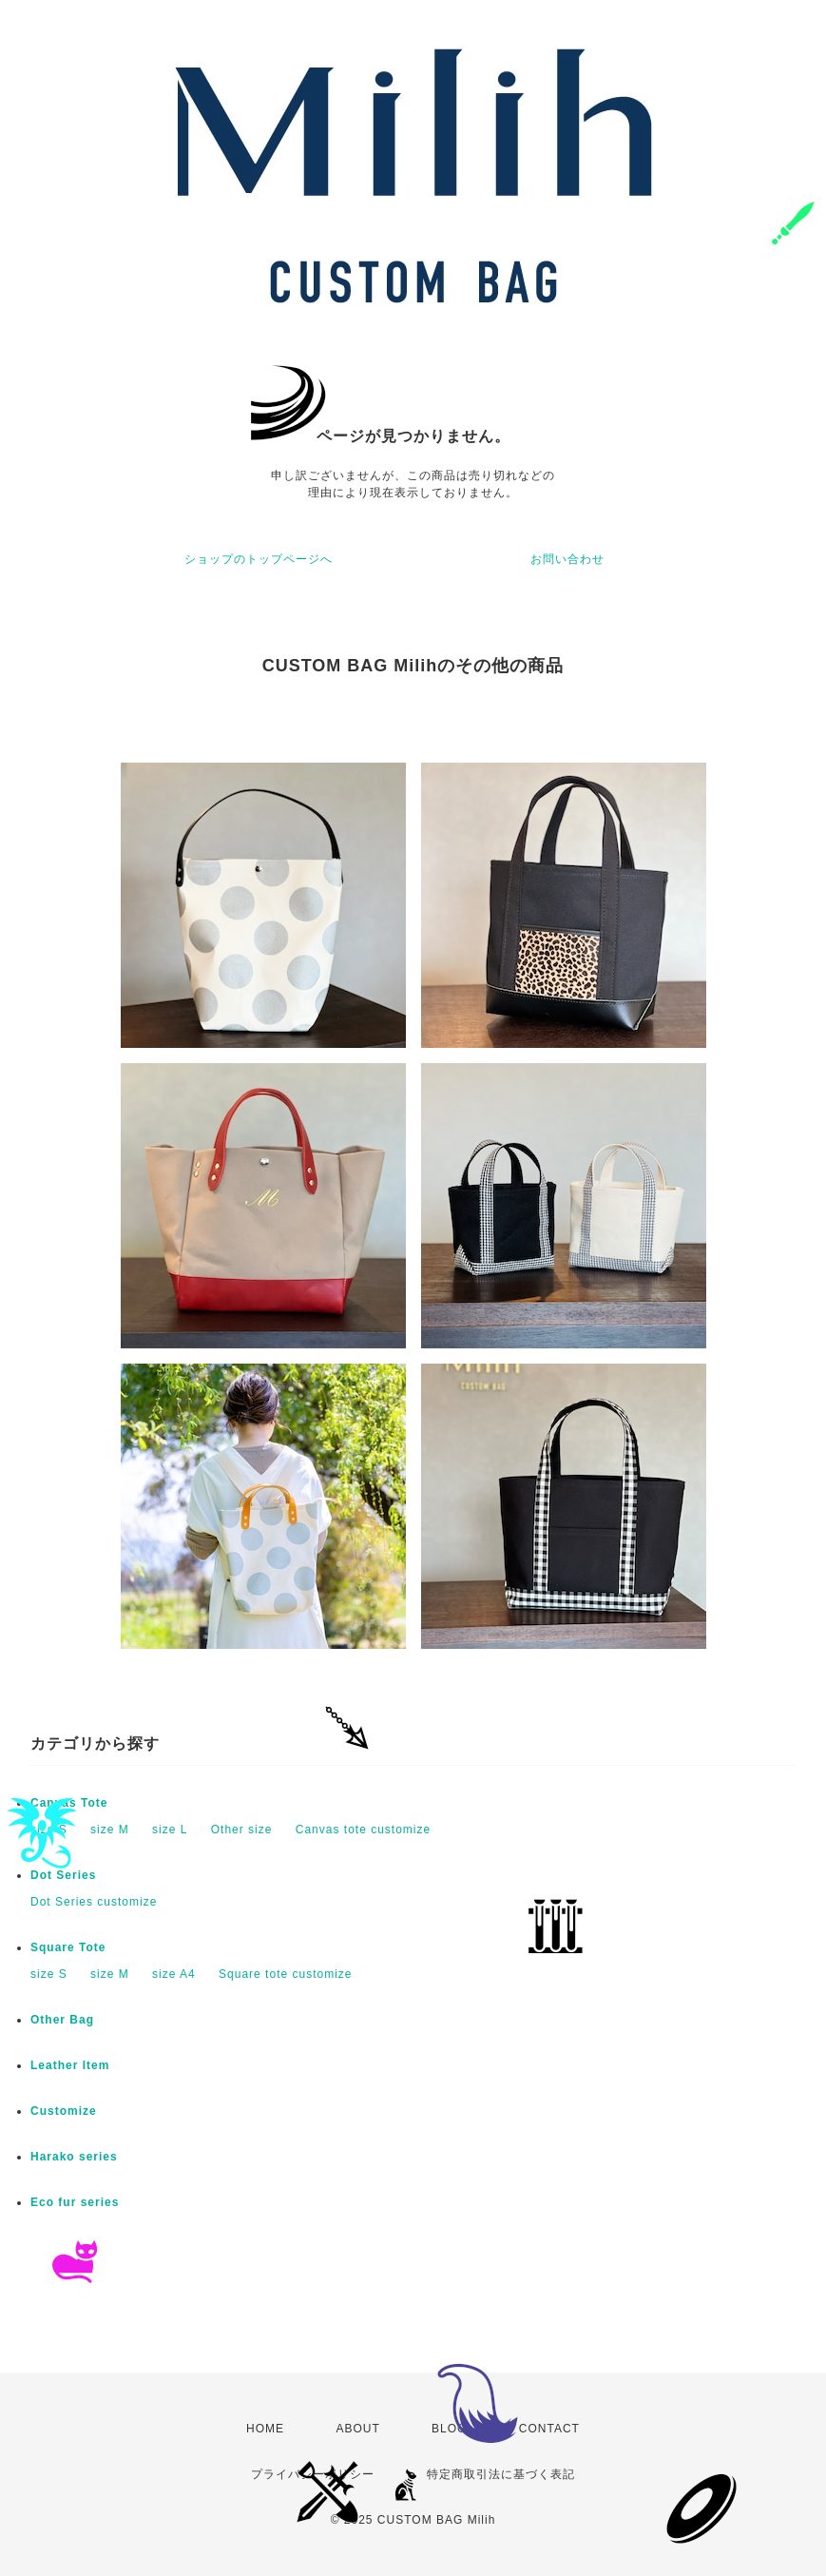 This screenshot has height=2576, width=826. Describe the element at coordinates (347, 1728) in the screenshot. I see `equip harpoon weapon or grappling tool` at that location.